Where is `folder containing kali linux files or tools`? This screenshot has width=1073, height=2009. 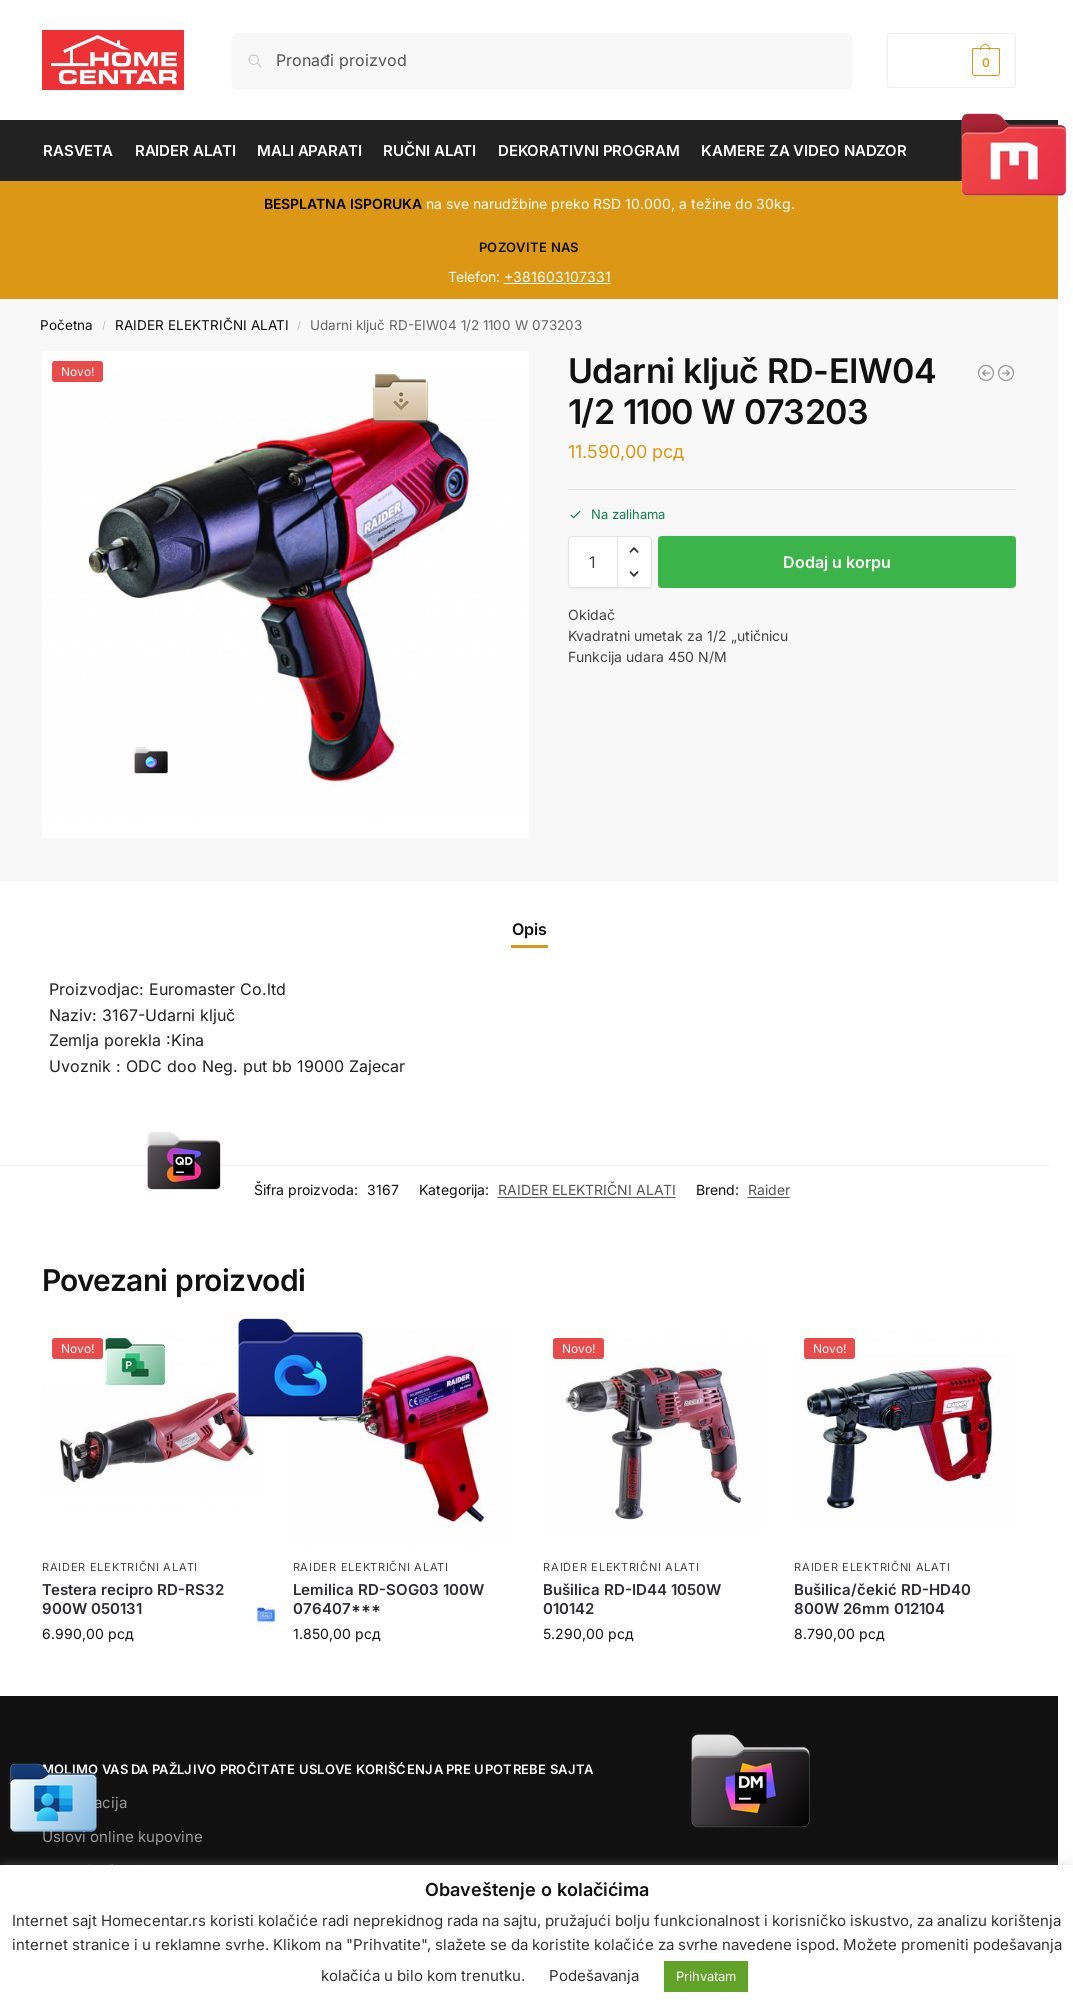
folder containing kali linux files or tools is located at coordinates (266, 1615).